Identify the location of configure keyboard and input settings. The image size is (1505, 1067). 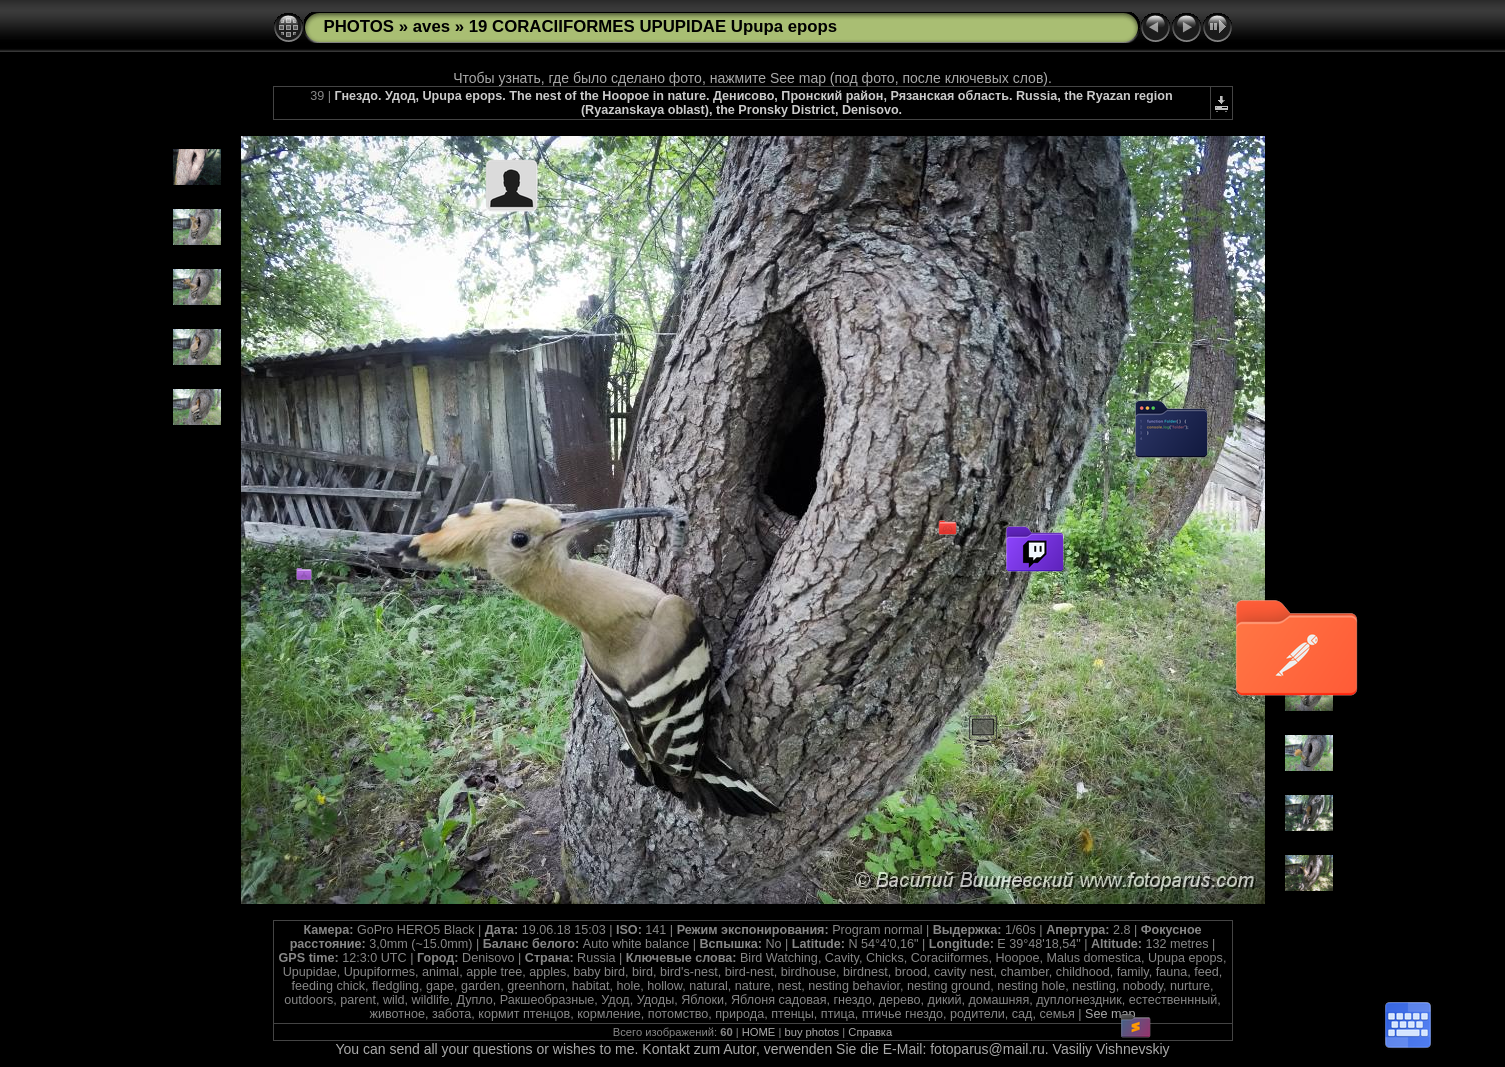
(1408, 1025).